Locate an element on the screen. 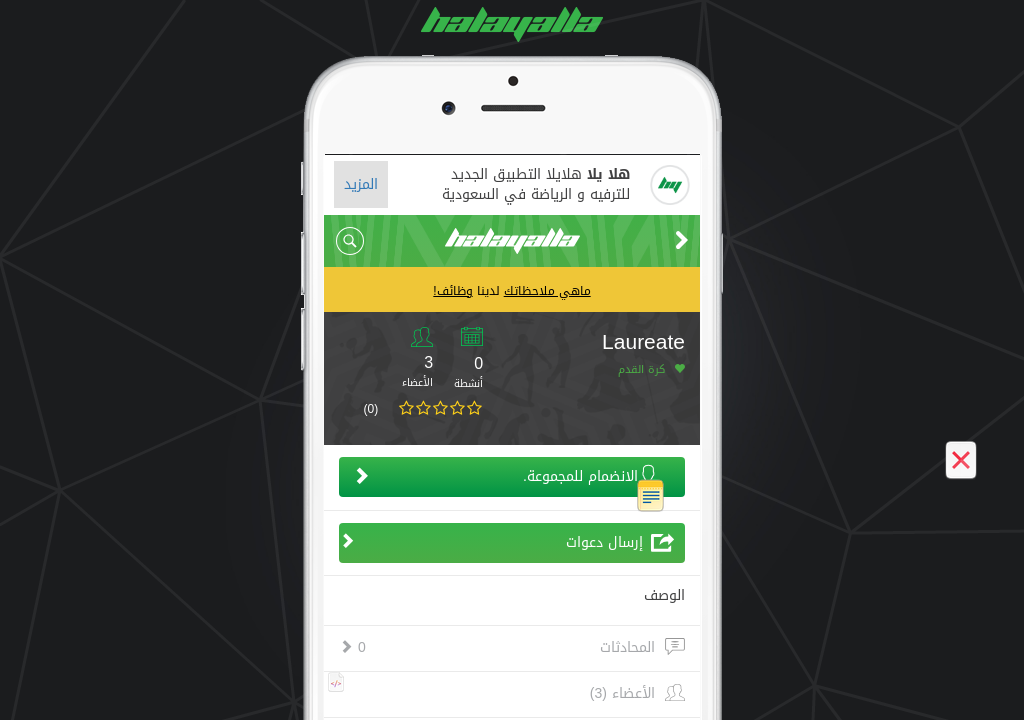 Image resolution: width=1024 pixels, height=720 pixels. open the notes application is located at coordinates (650, 495).